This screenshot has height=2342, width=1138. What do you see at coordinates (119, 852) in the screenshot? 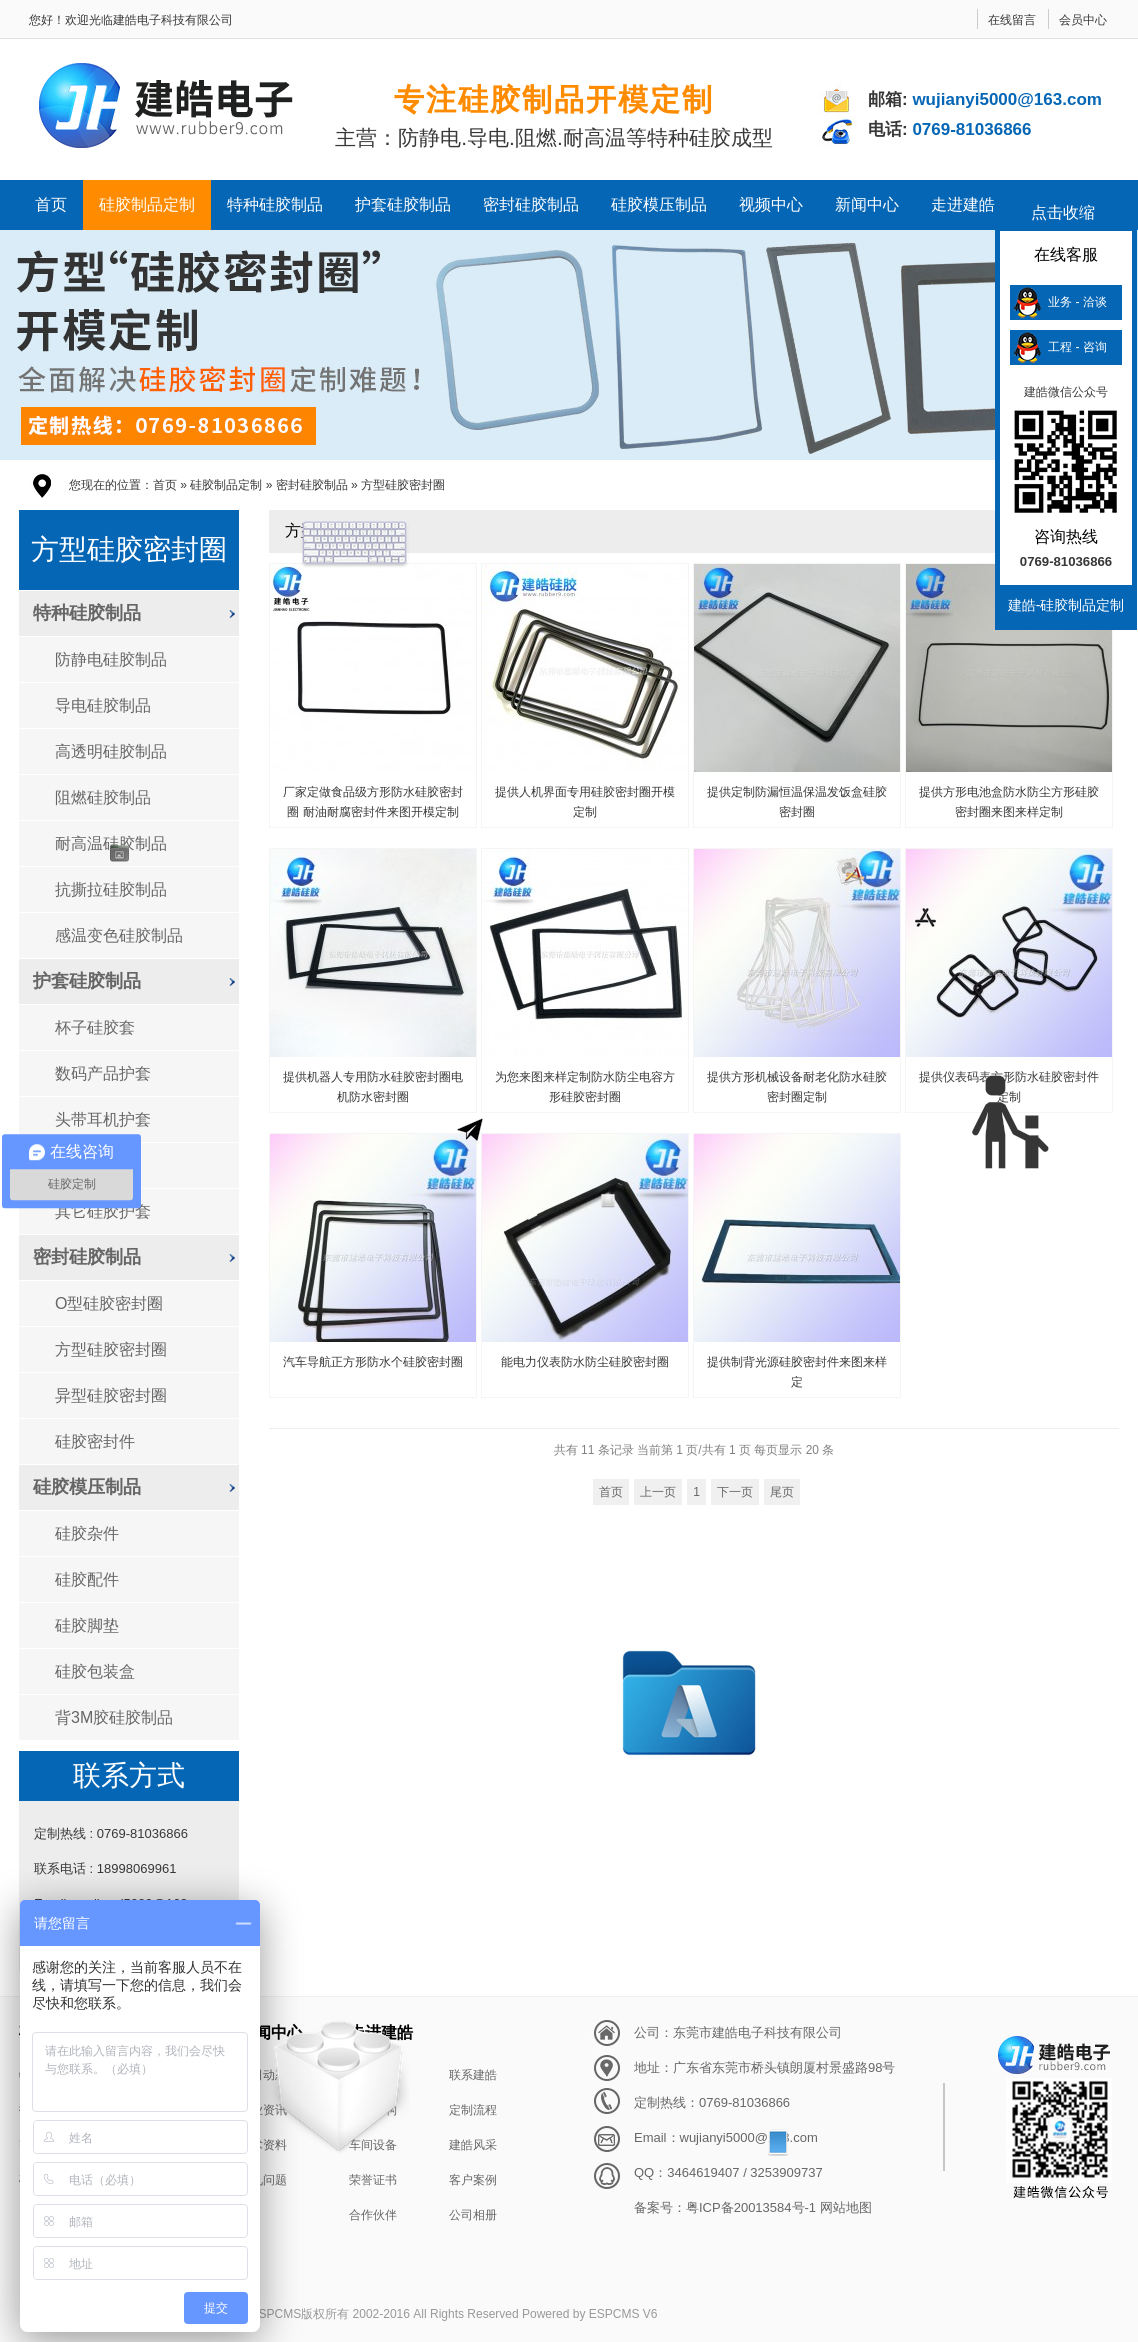
I see `open your pictures folder` at bounding box center [119, 852].